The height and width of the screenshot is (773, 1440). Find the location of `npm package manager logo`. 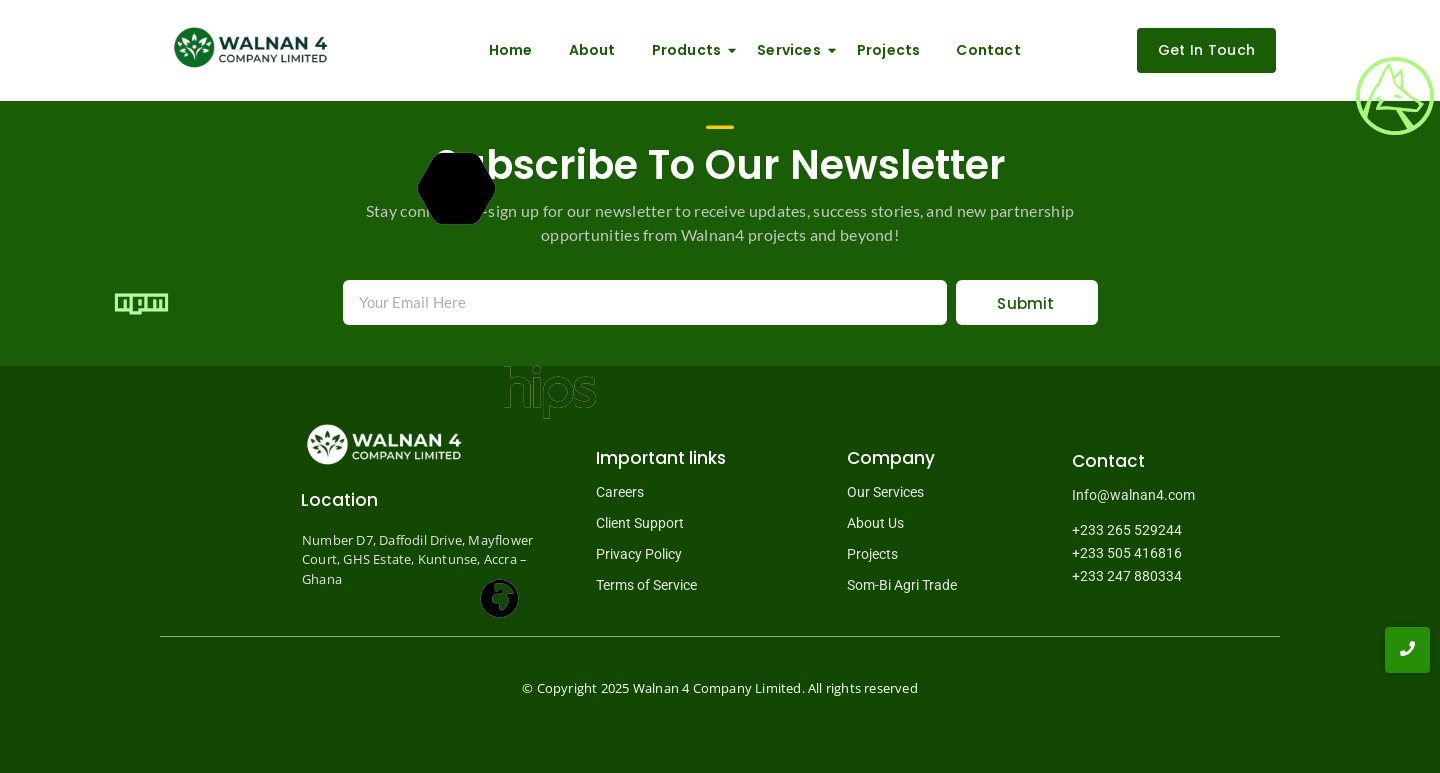

npm package manager logo is located at coordinates (141, 302).